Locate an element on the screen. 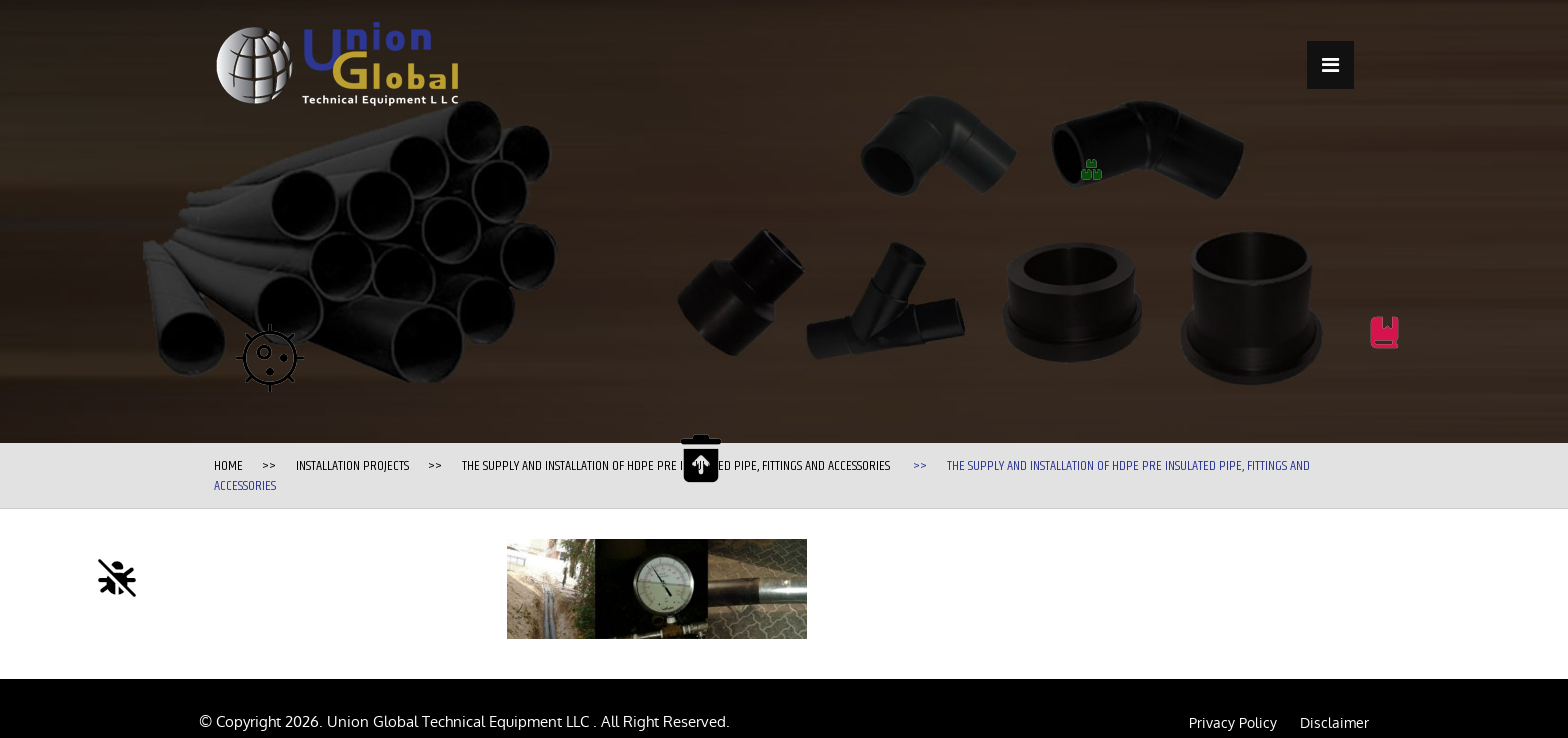  disable bug tracking or debugging mode is located at coordinates (117, 578).